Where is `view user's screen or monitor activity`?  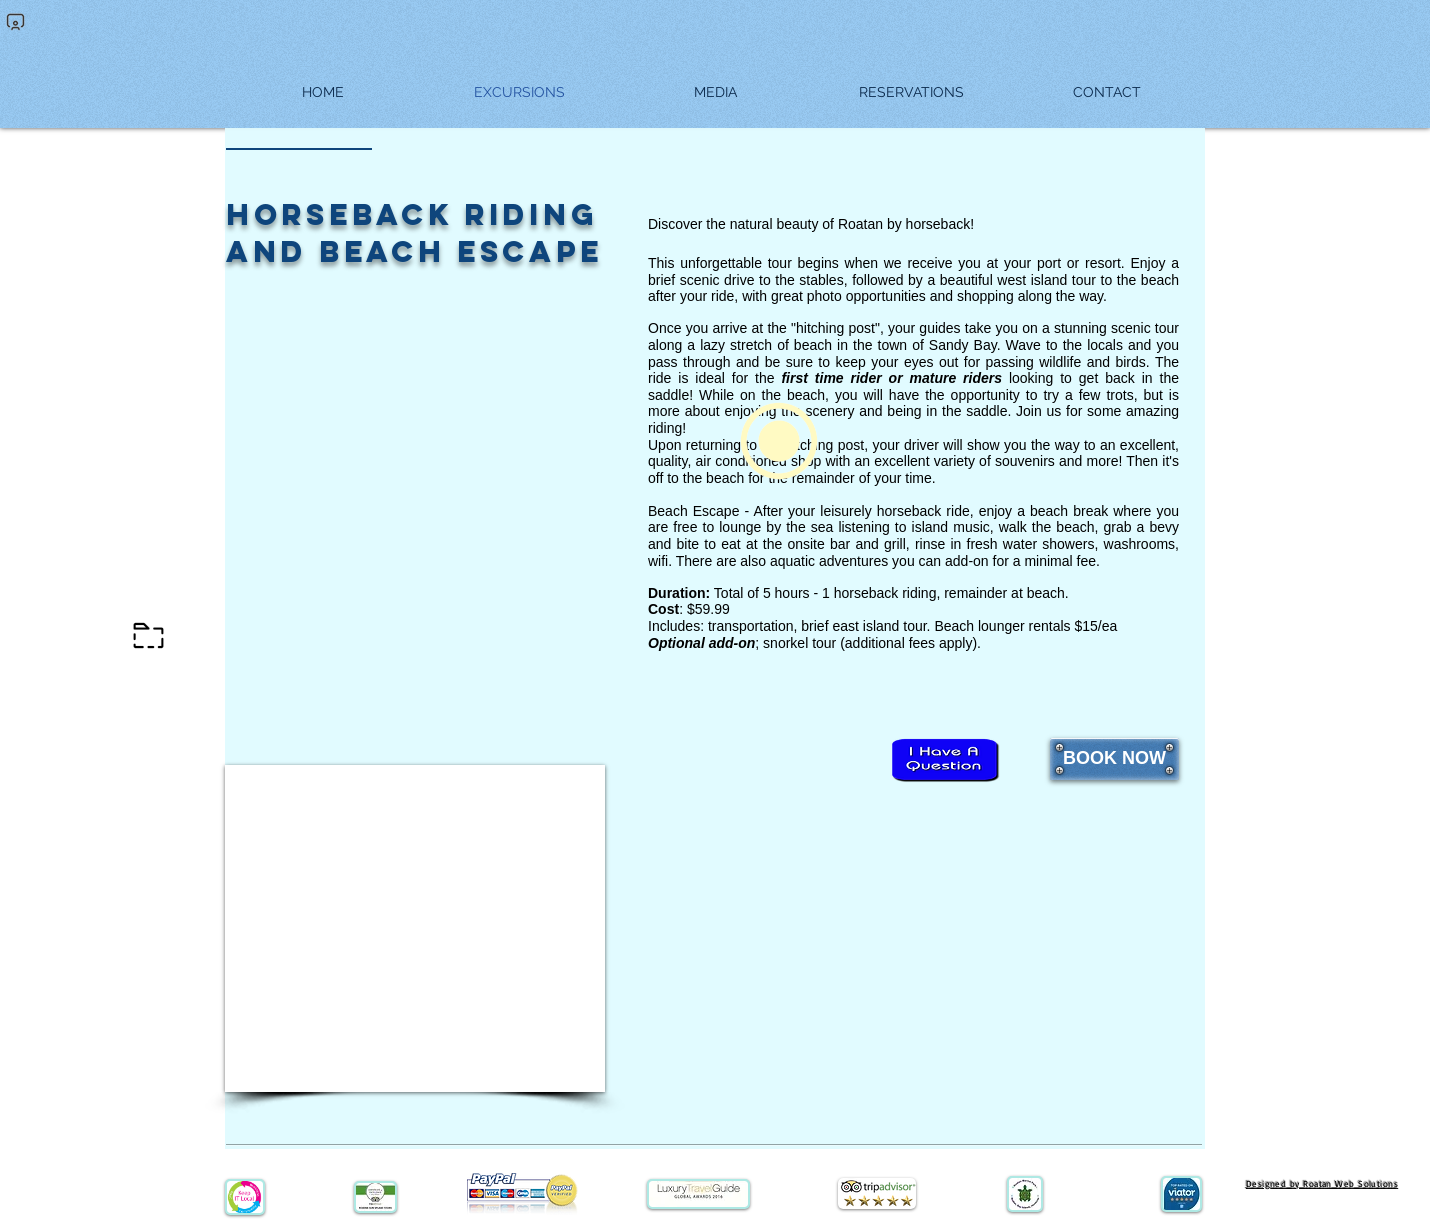
view user's screen or monitor activity is located at coordinates (15, 21).